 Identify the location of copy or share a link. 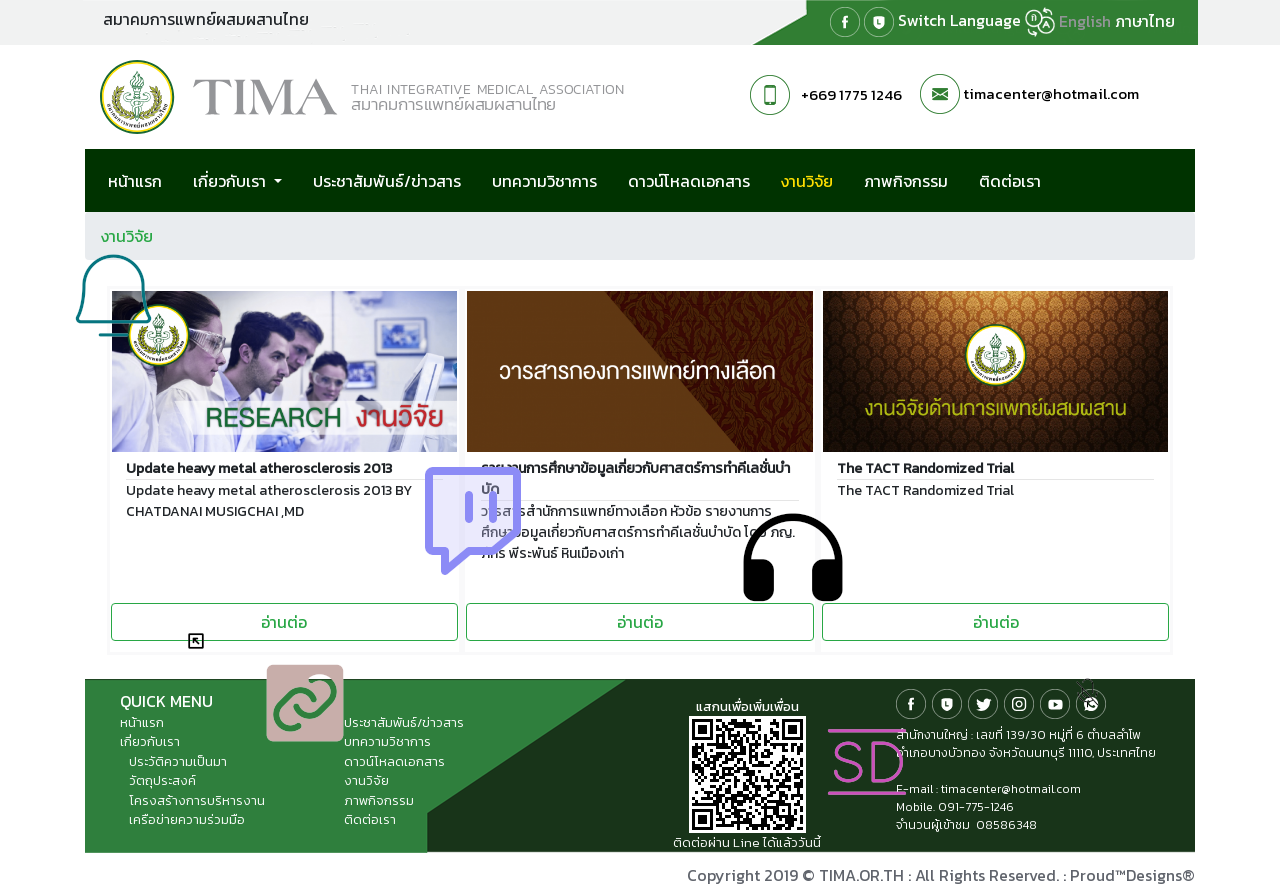
(305, 703).